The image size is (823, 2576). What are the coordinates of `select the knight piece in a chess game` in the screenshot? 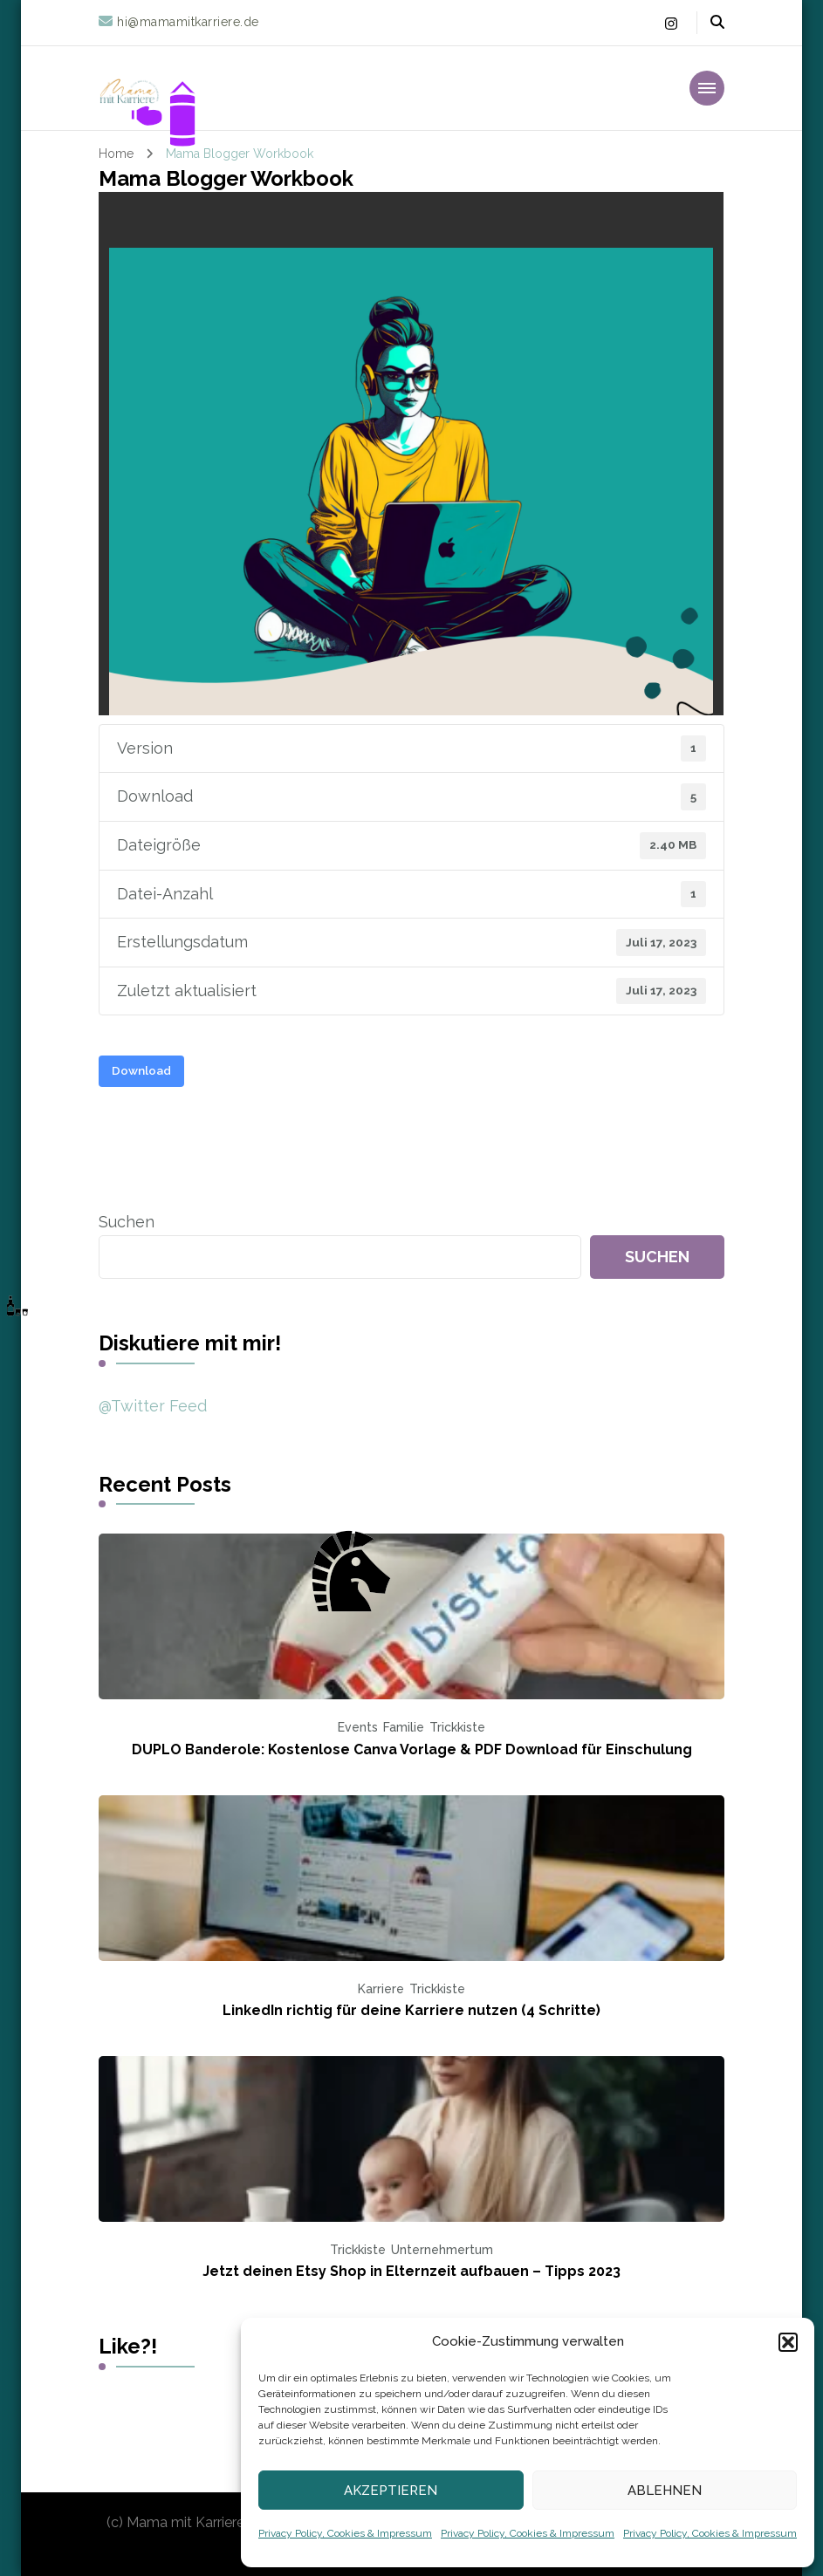 It's located at (352, 1571).